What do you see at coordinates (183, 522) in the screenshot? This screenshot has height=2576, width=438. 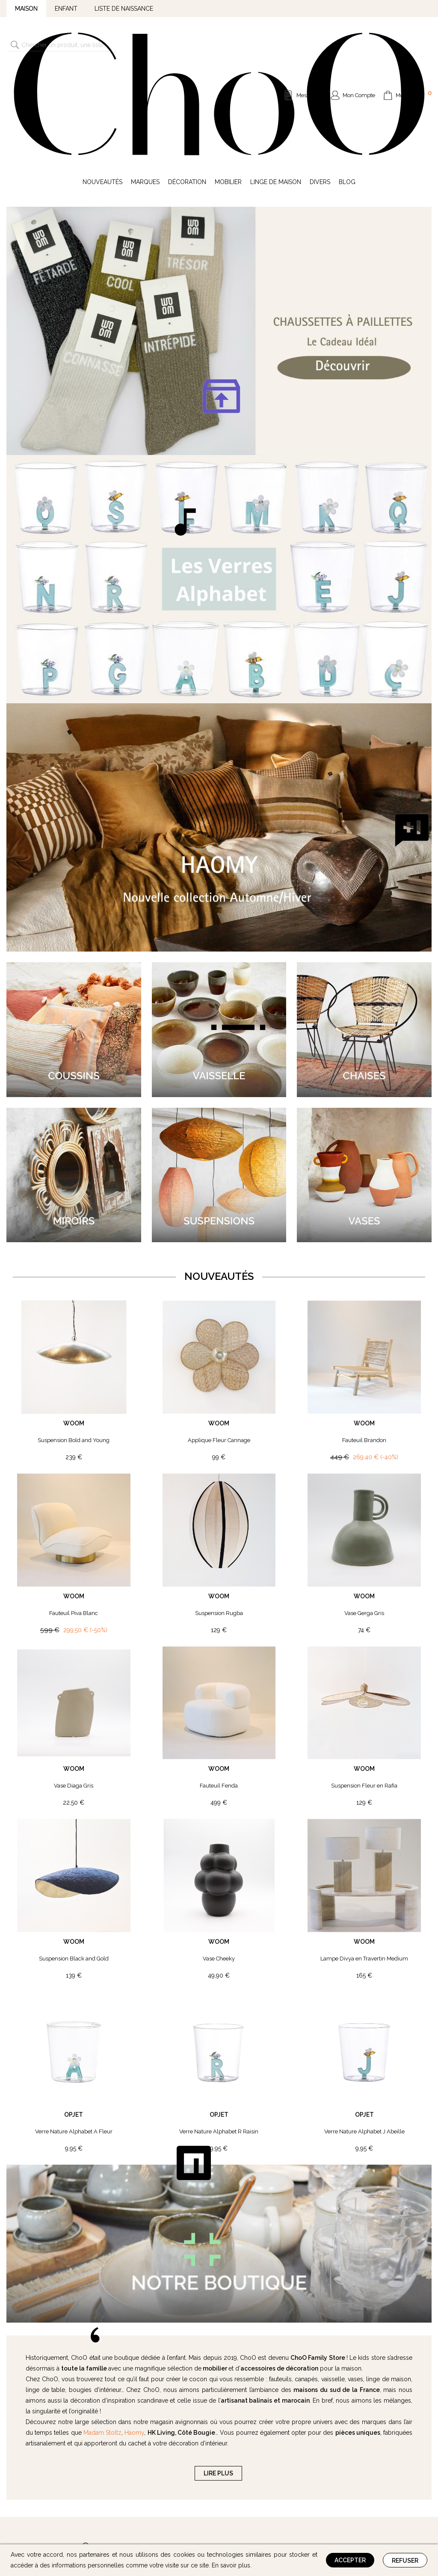 I see `access music library or player` at bounding box center [183, 522].